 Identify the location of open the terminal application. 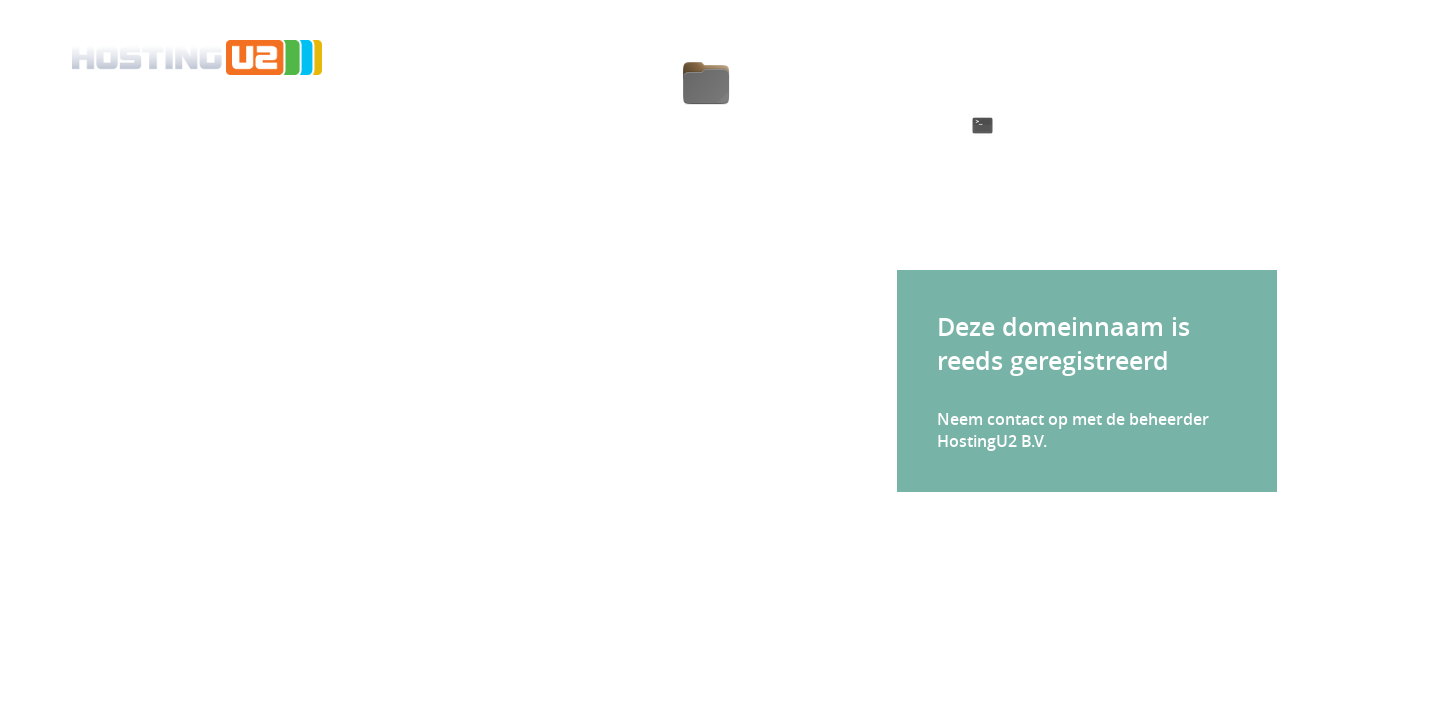
(982, 125).